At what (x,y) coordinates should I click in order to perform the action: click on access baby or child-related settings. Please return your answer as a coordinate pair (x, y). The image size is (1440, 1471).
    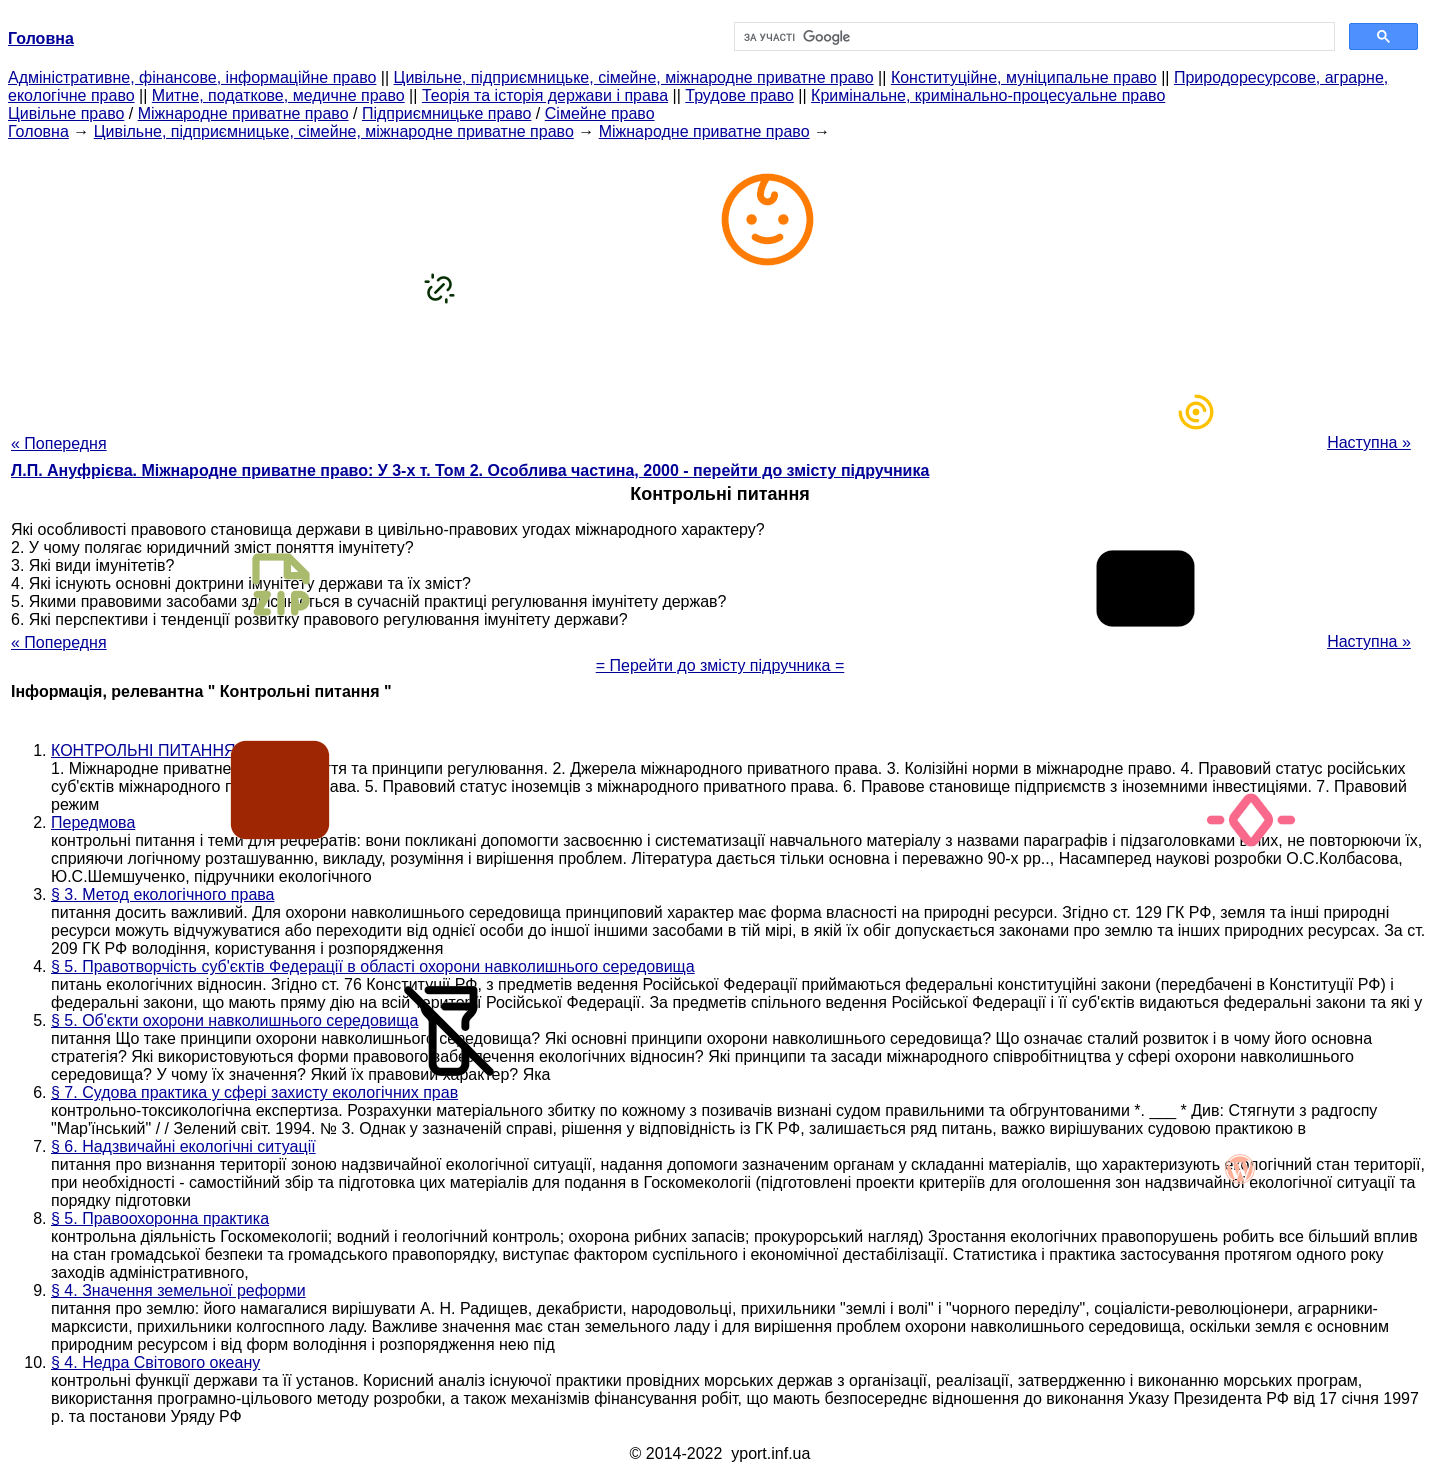
    Looking at the image, I should click on (767, 219).